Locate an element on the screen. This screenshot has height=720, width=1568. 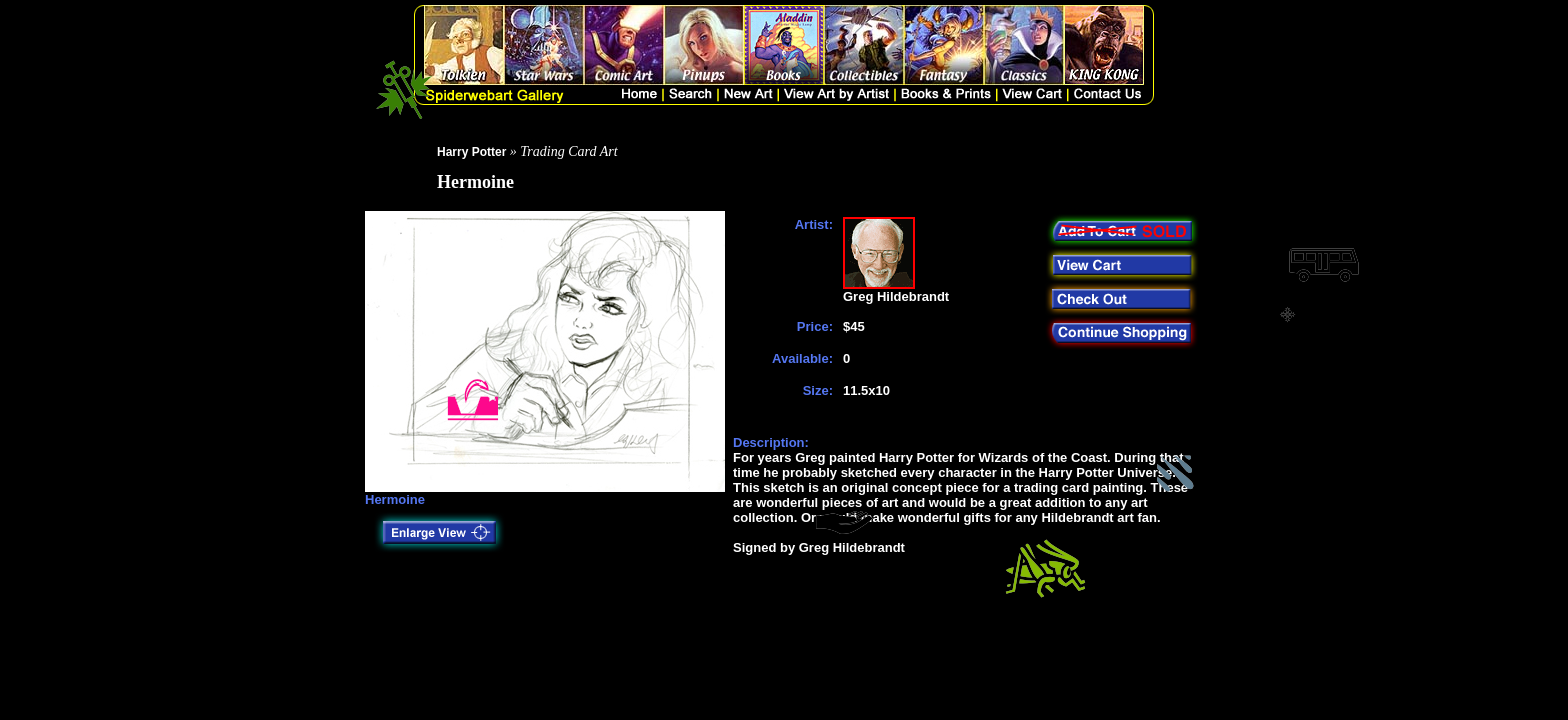
view public transit options is located at coordinates (1324, 265).